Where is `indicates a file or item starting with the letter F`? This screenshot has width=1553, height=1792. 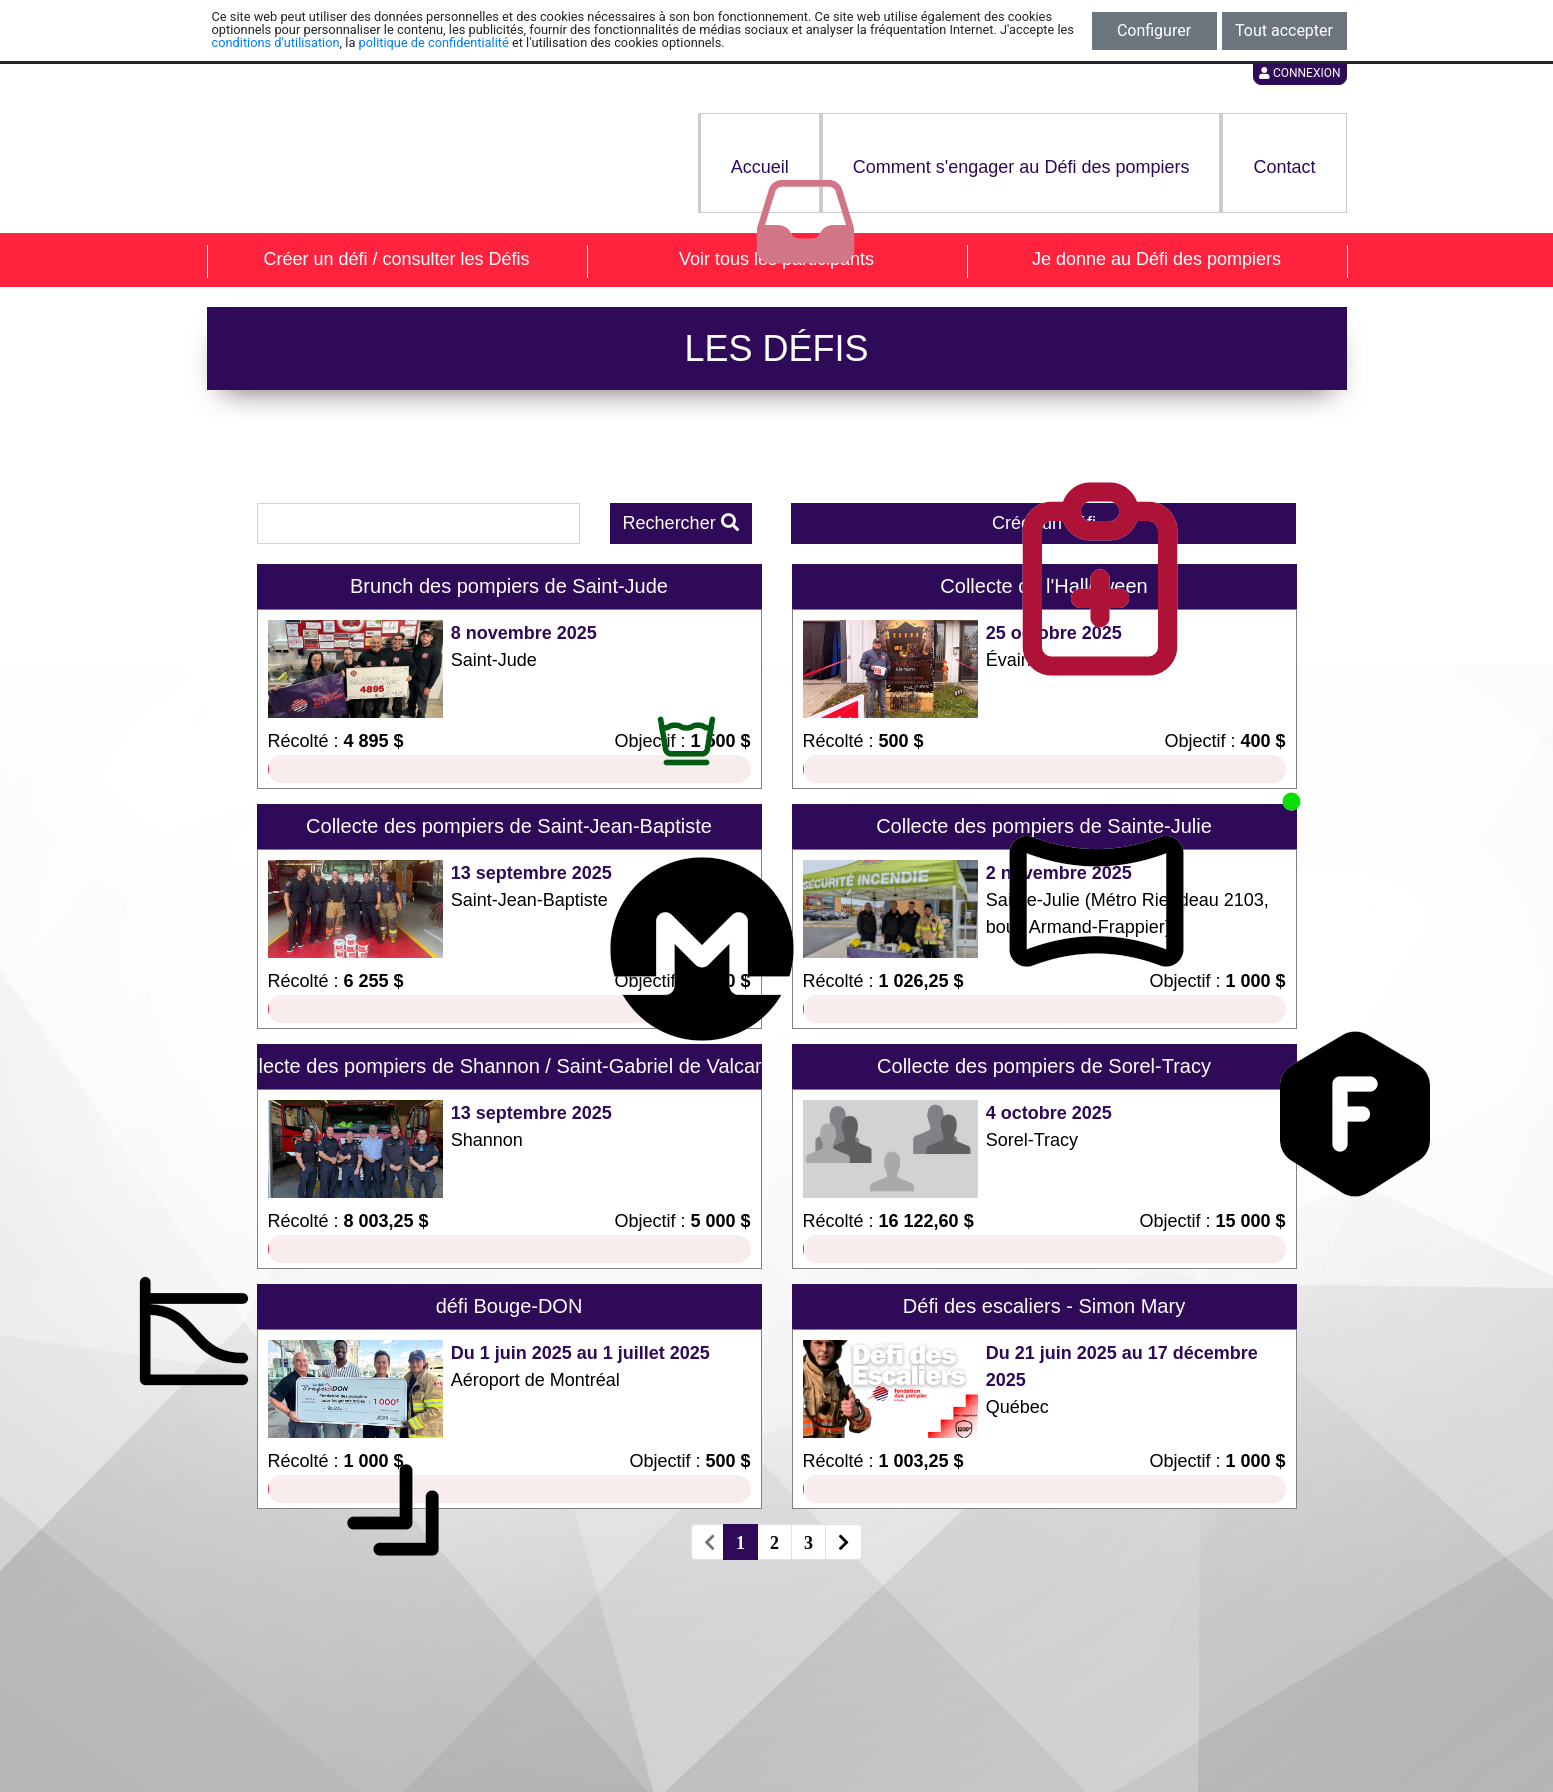 indicates a file or item starting with the letter F is located at coordinates (1355, 1114).